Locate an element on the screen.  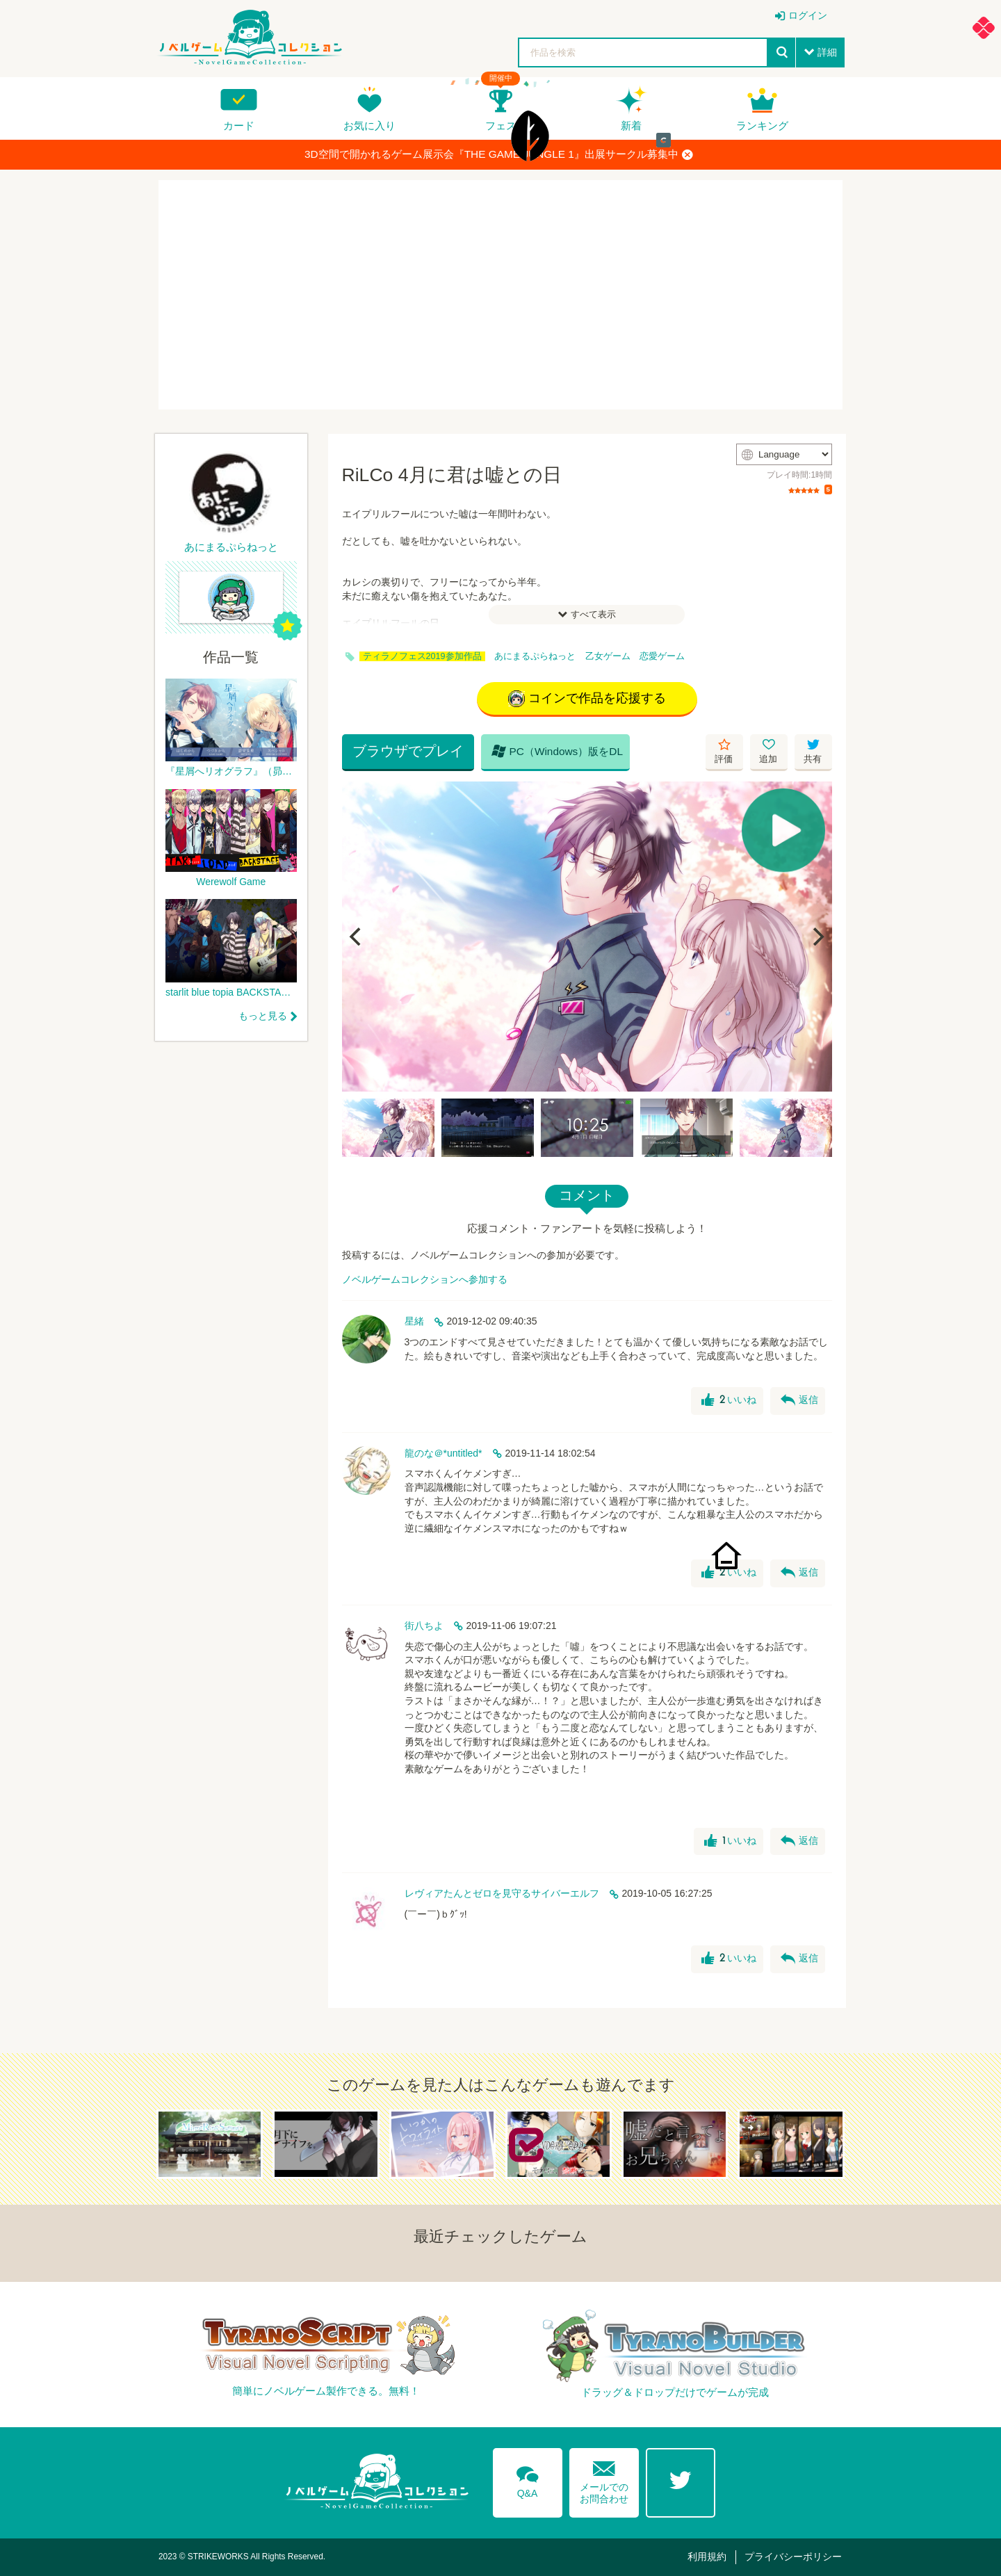
october cms logo is located at coordinates (530, 136).